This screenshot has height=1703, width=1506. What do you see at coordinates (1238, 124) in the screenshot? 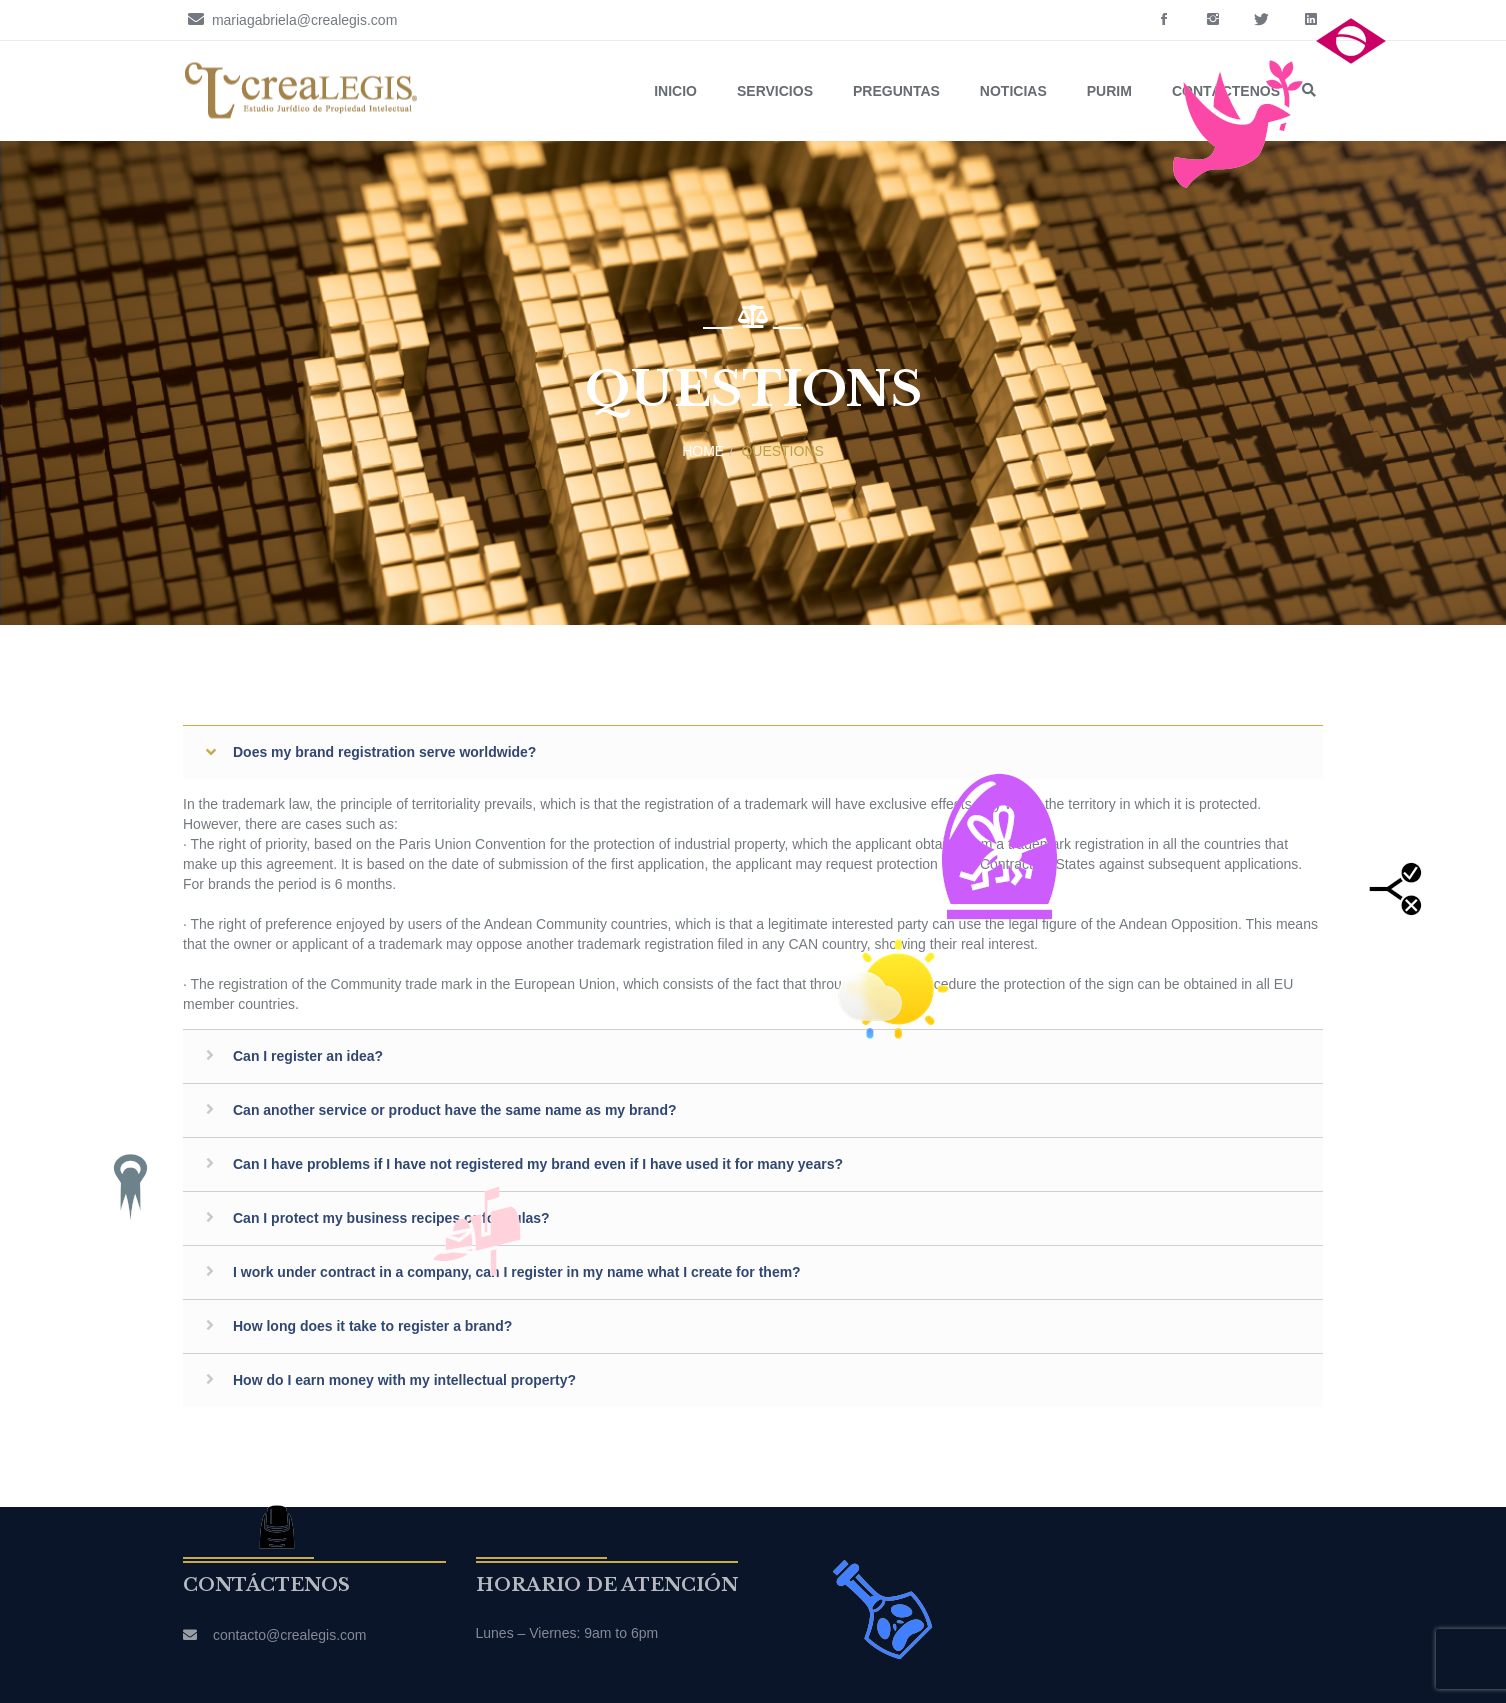
I see `indicates peace or harmony theme` at bounding box center [1238, 124].